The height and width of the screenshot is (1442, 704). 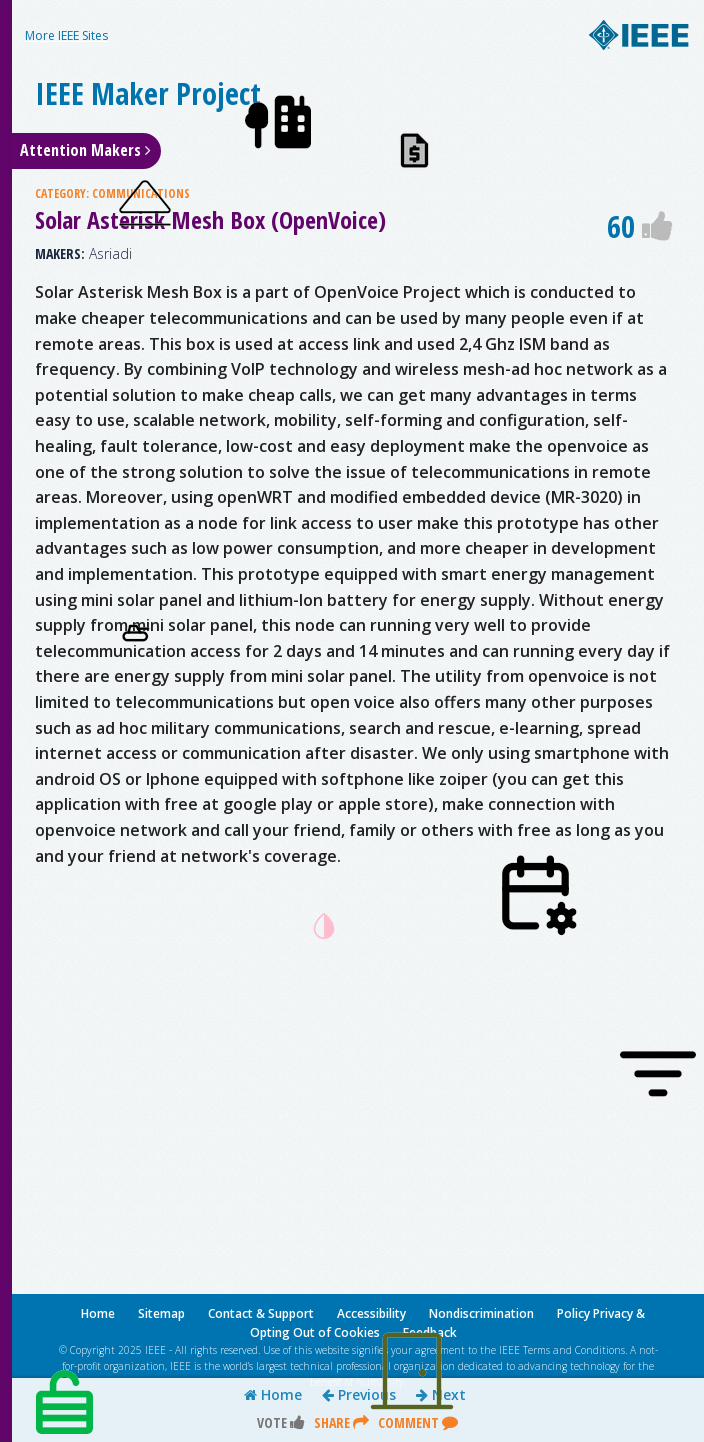 I want to click on access calendar settings, so click(x=535, y=892).